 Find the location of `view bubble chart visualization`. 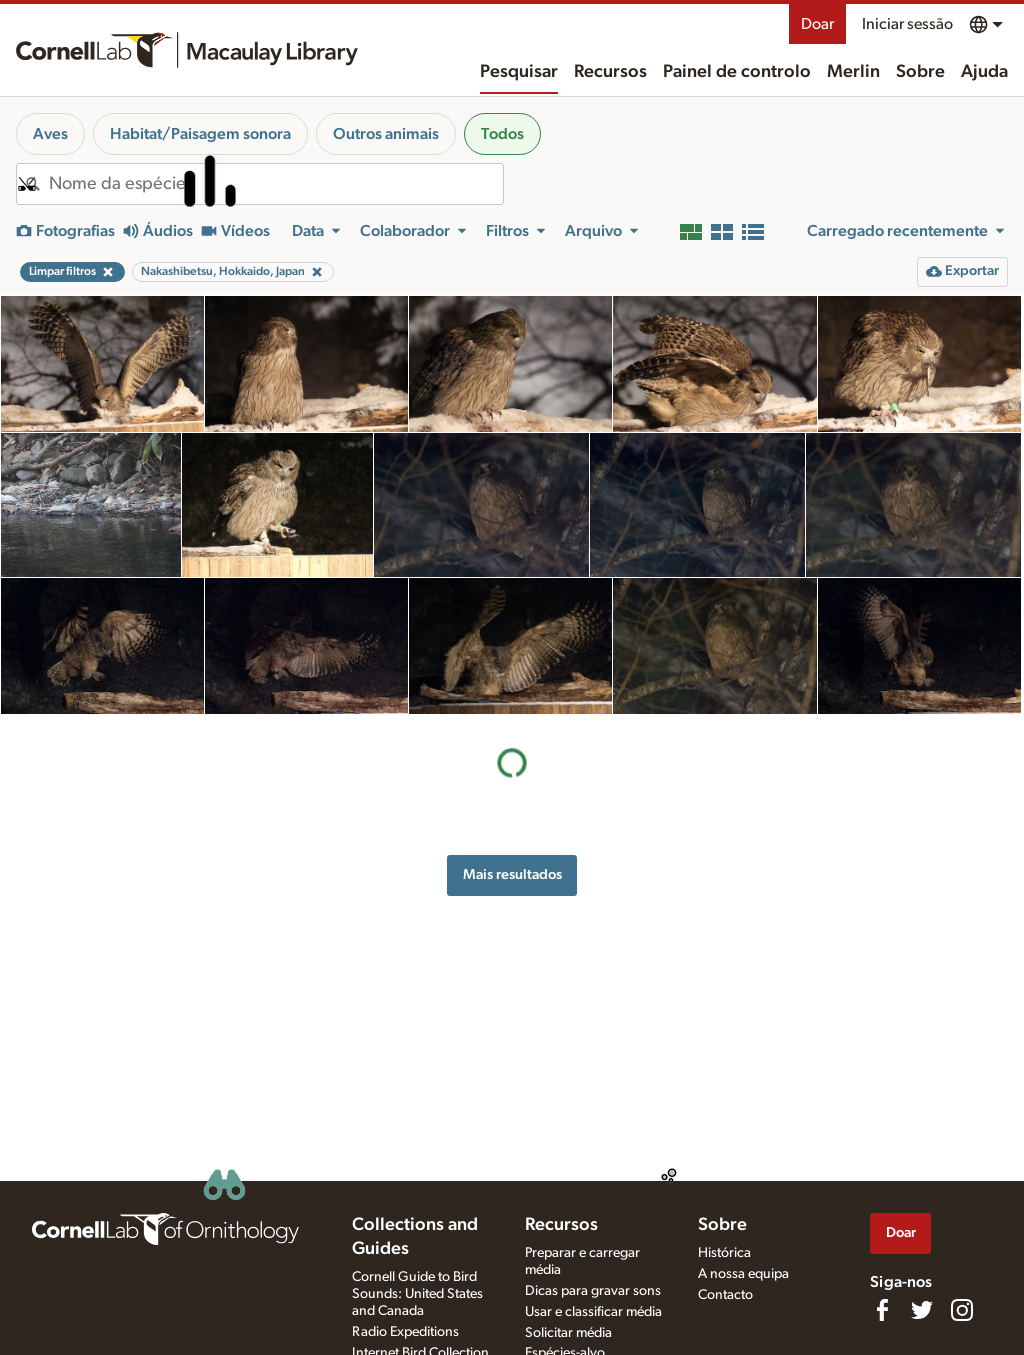

view bubble chart visualization is located at coordinates (668, 1175).